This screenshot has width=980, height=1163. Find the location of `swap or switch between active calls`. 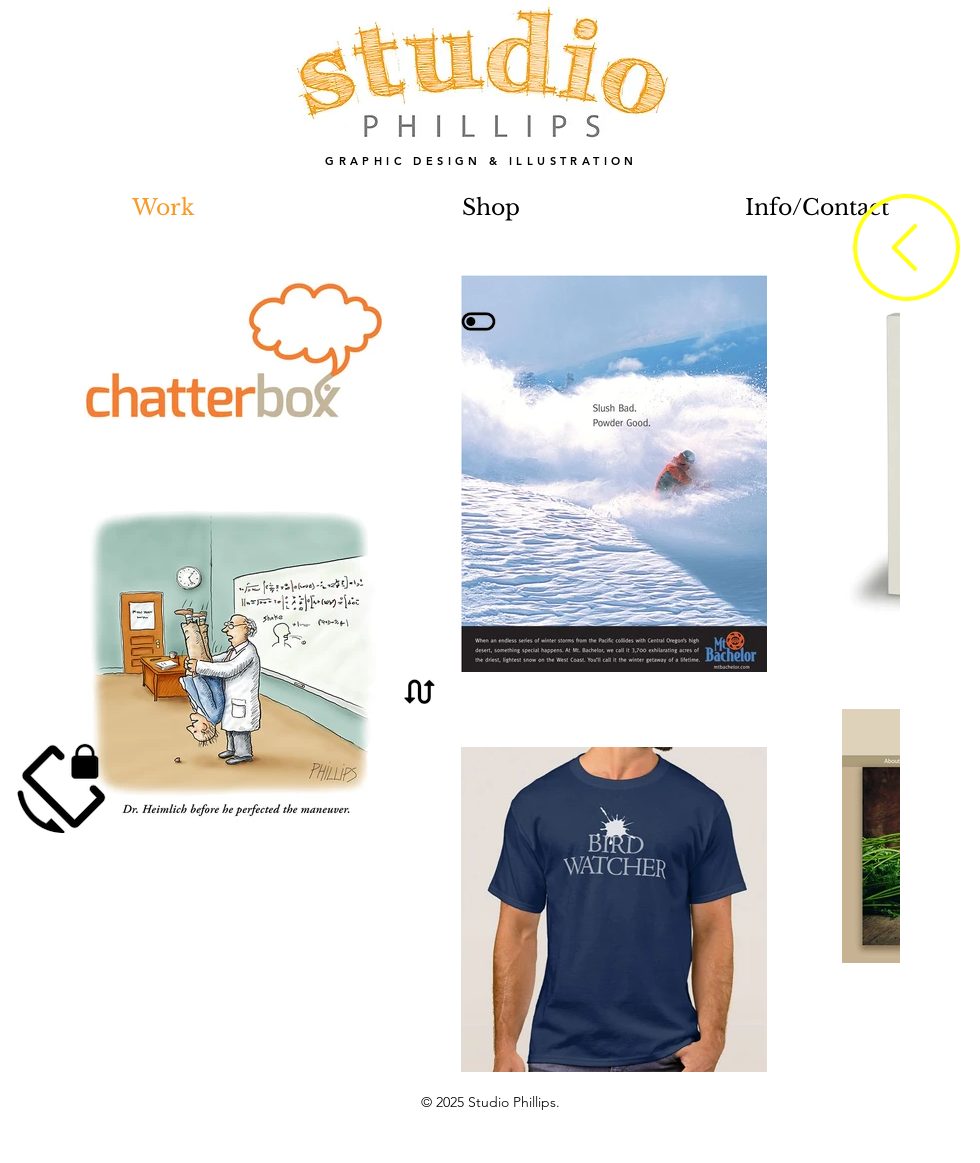

swap or switch between active calls is located at coordinates (419, 692).